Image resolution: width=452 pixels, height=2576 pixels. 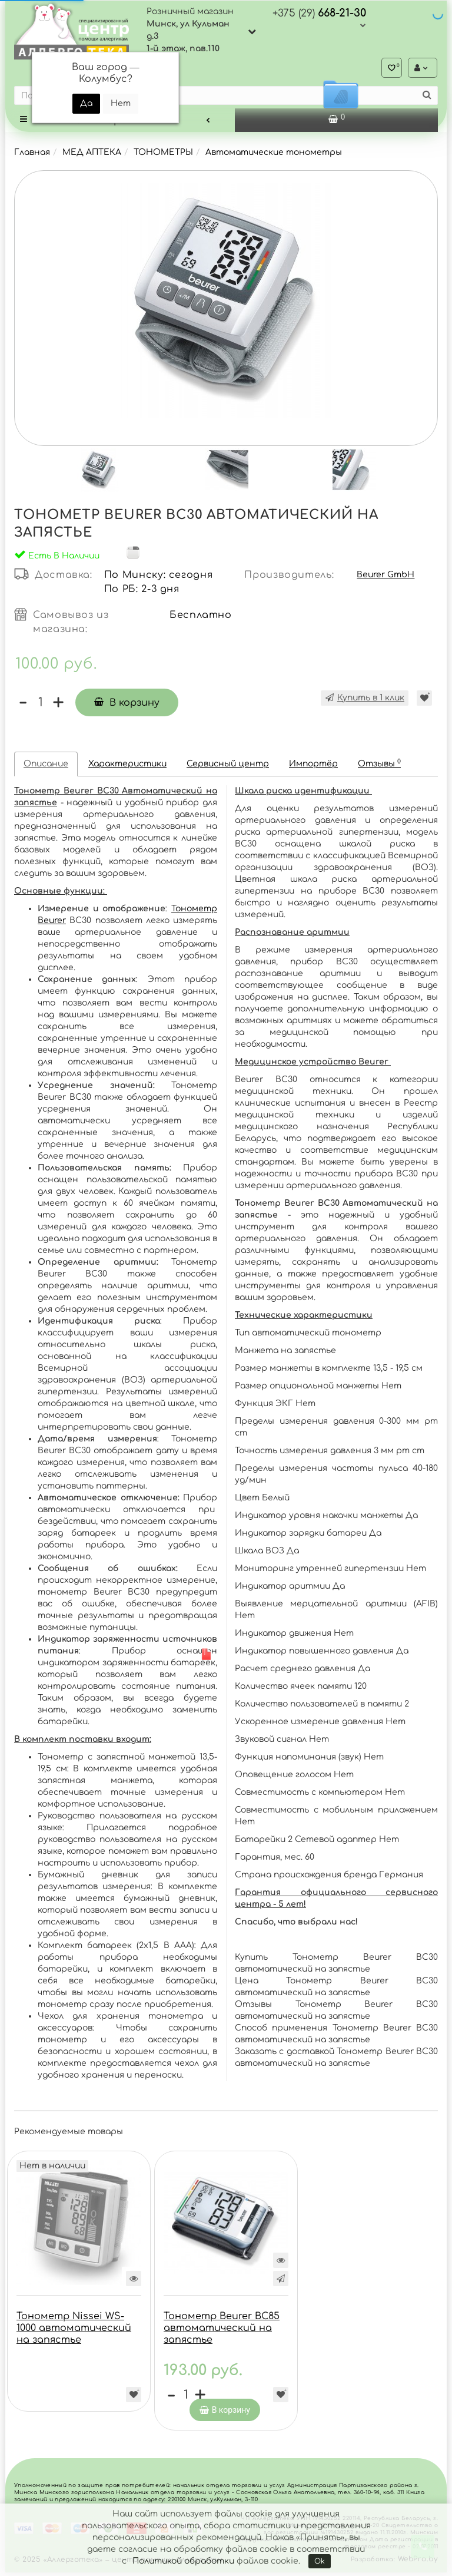 What do you see at coordinates (133, 553) in the screenshot?
I see `customize window decoration settings` at bounding box center [133, 553].